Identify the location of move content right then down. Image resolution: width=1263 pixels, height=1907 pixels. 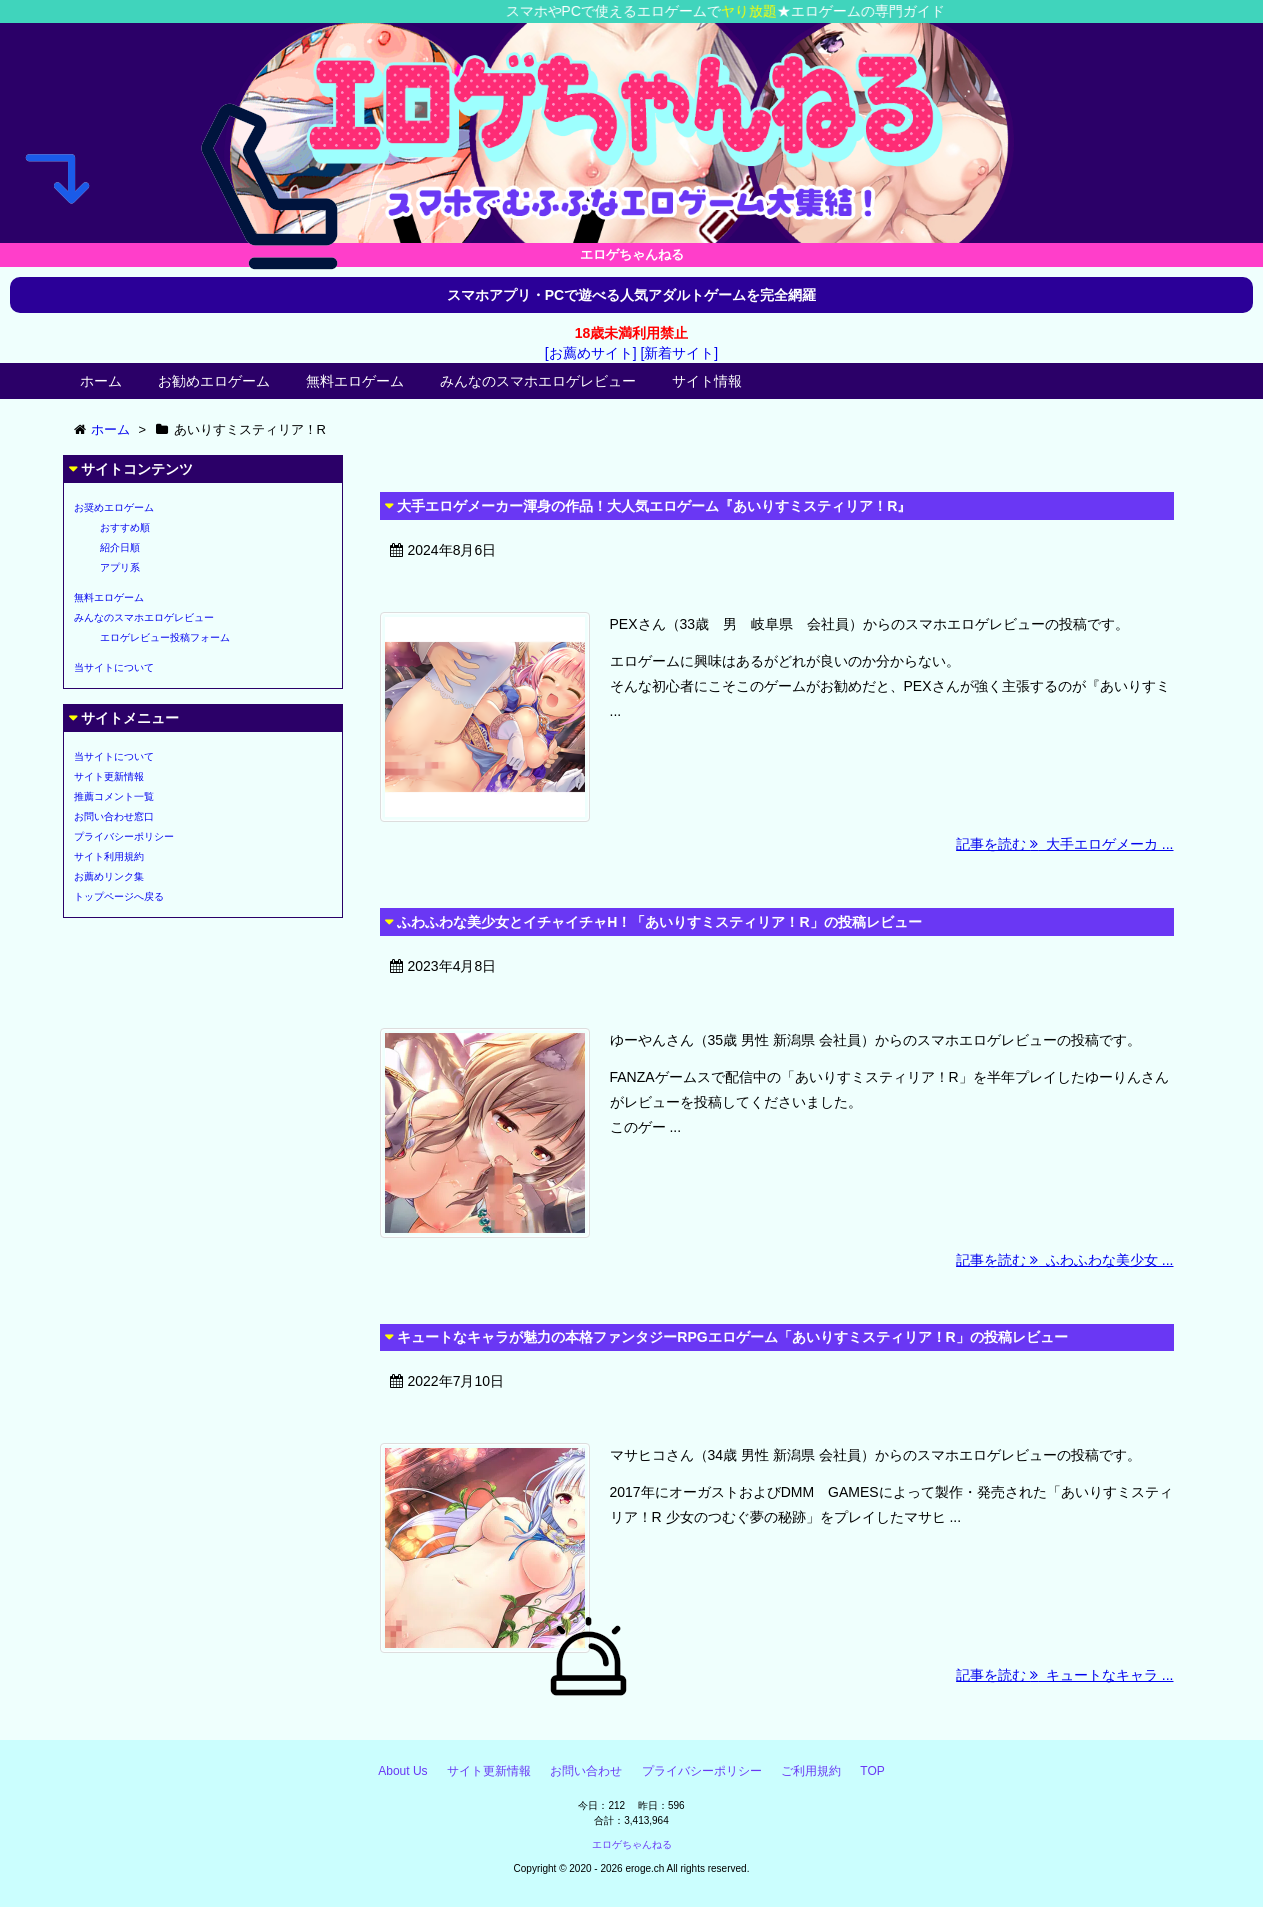
(57, 176).